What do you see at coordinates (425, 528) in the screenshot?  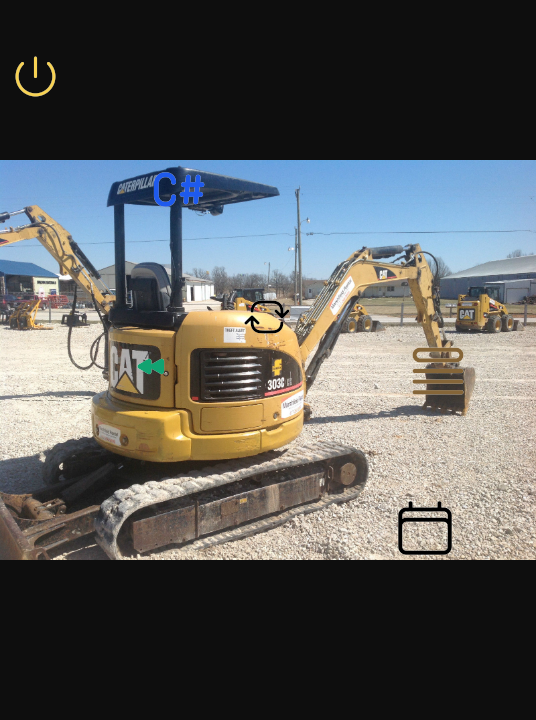 I see `view calendar or schedule` at bounding box center [425, 528].